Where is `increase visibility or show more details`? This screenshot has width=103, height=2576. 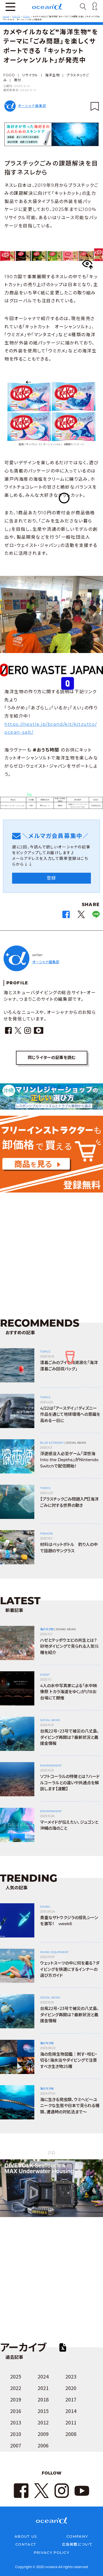
increase visibility or show more details is located at coordinates (87, 263).